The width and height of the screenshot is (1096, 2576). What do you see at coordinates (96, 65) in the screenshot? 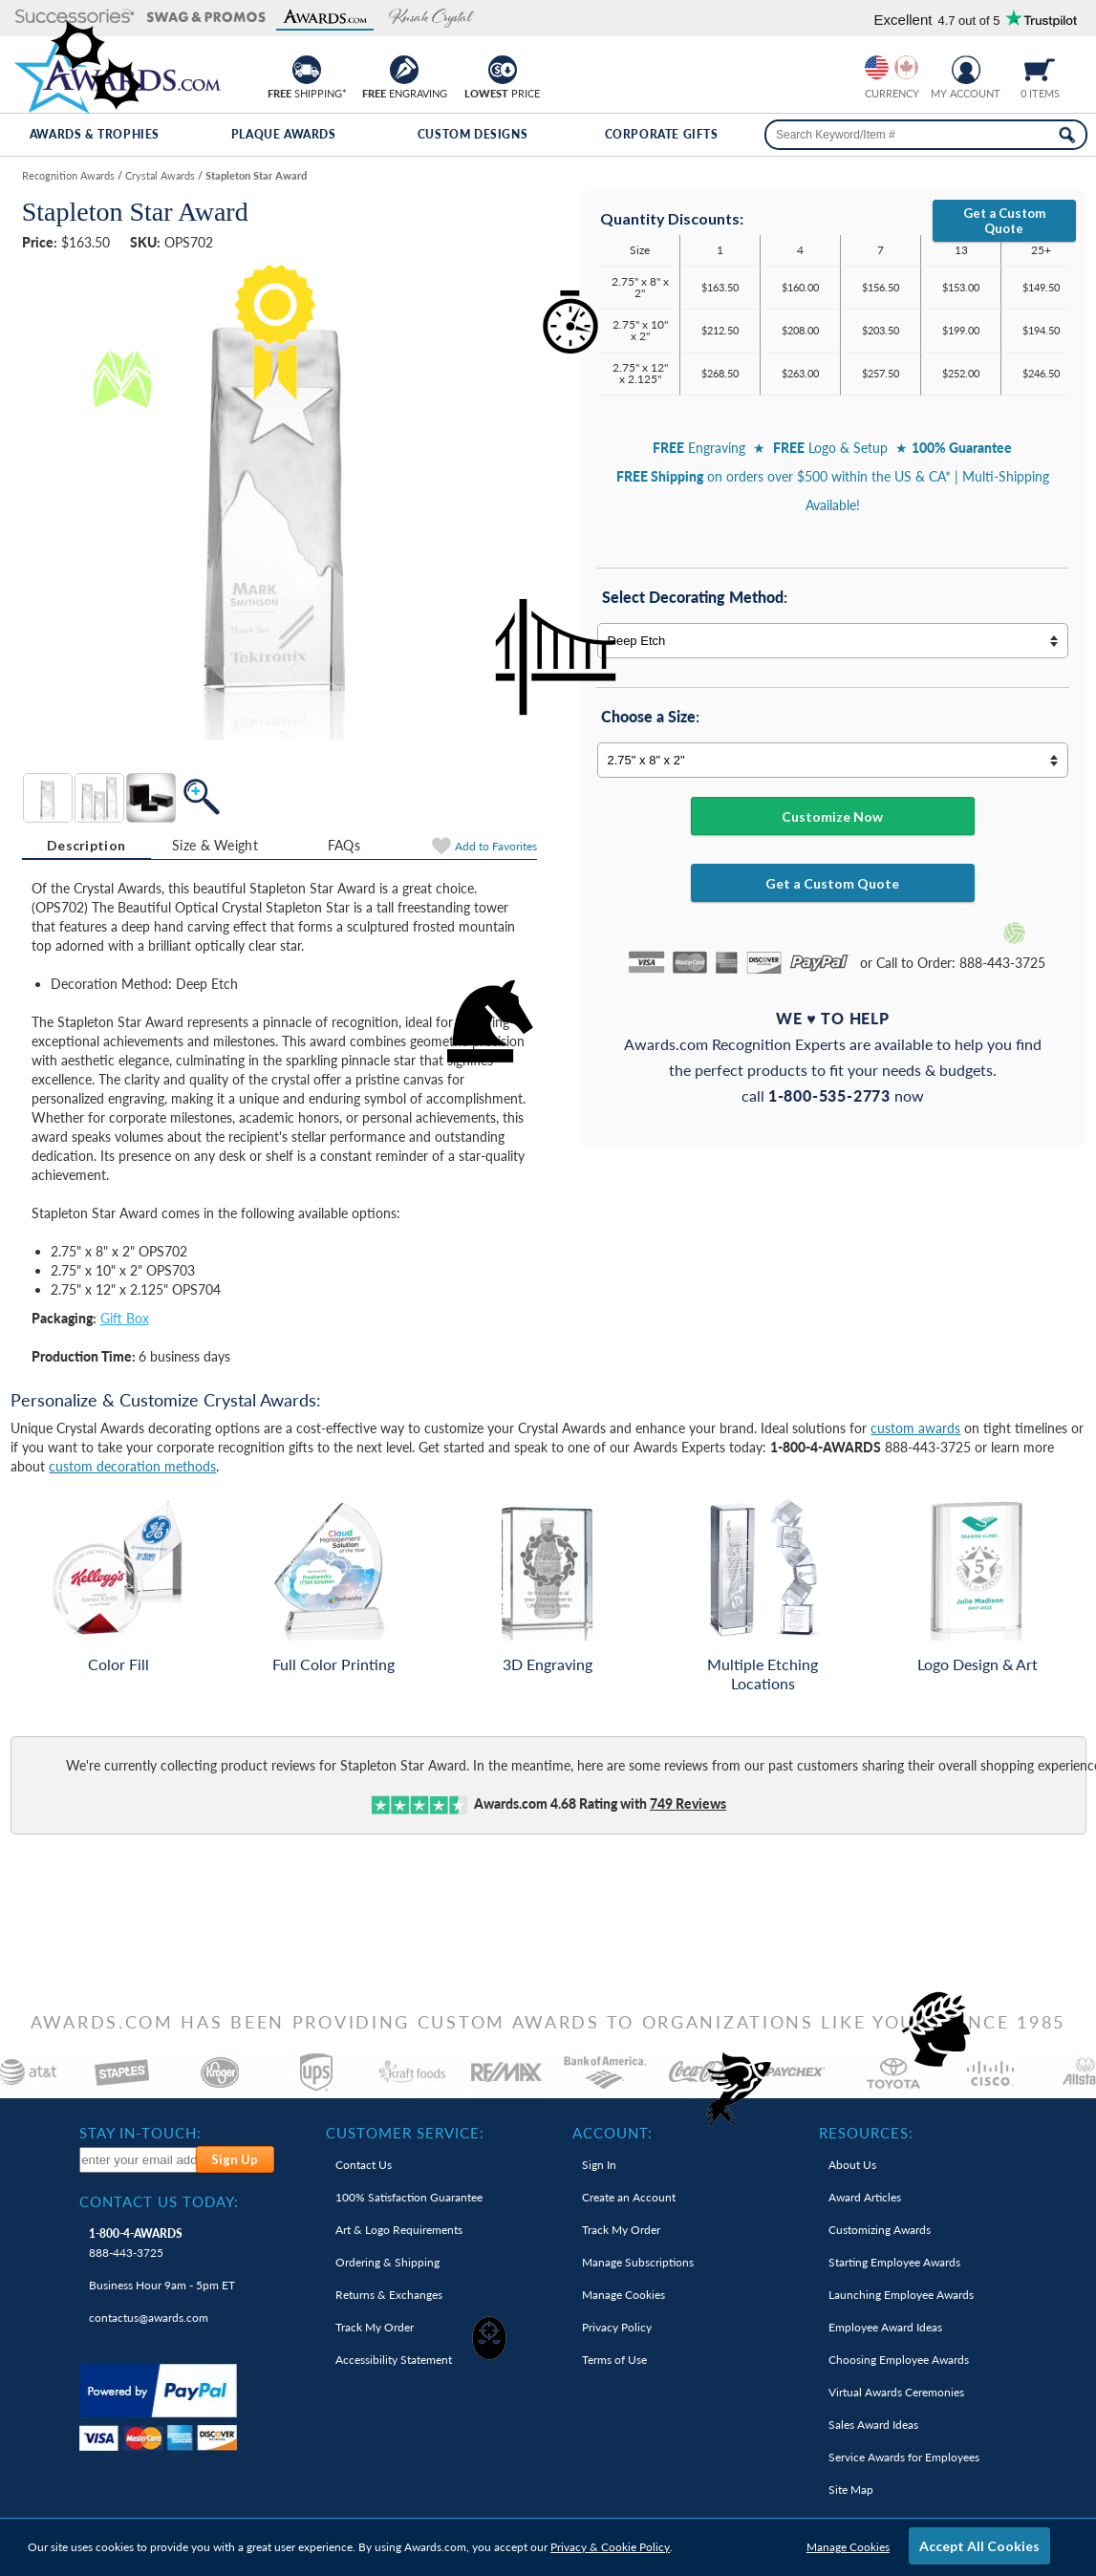
I see `indicates damage or hit points in a game` at bounding box center [96, 65].